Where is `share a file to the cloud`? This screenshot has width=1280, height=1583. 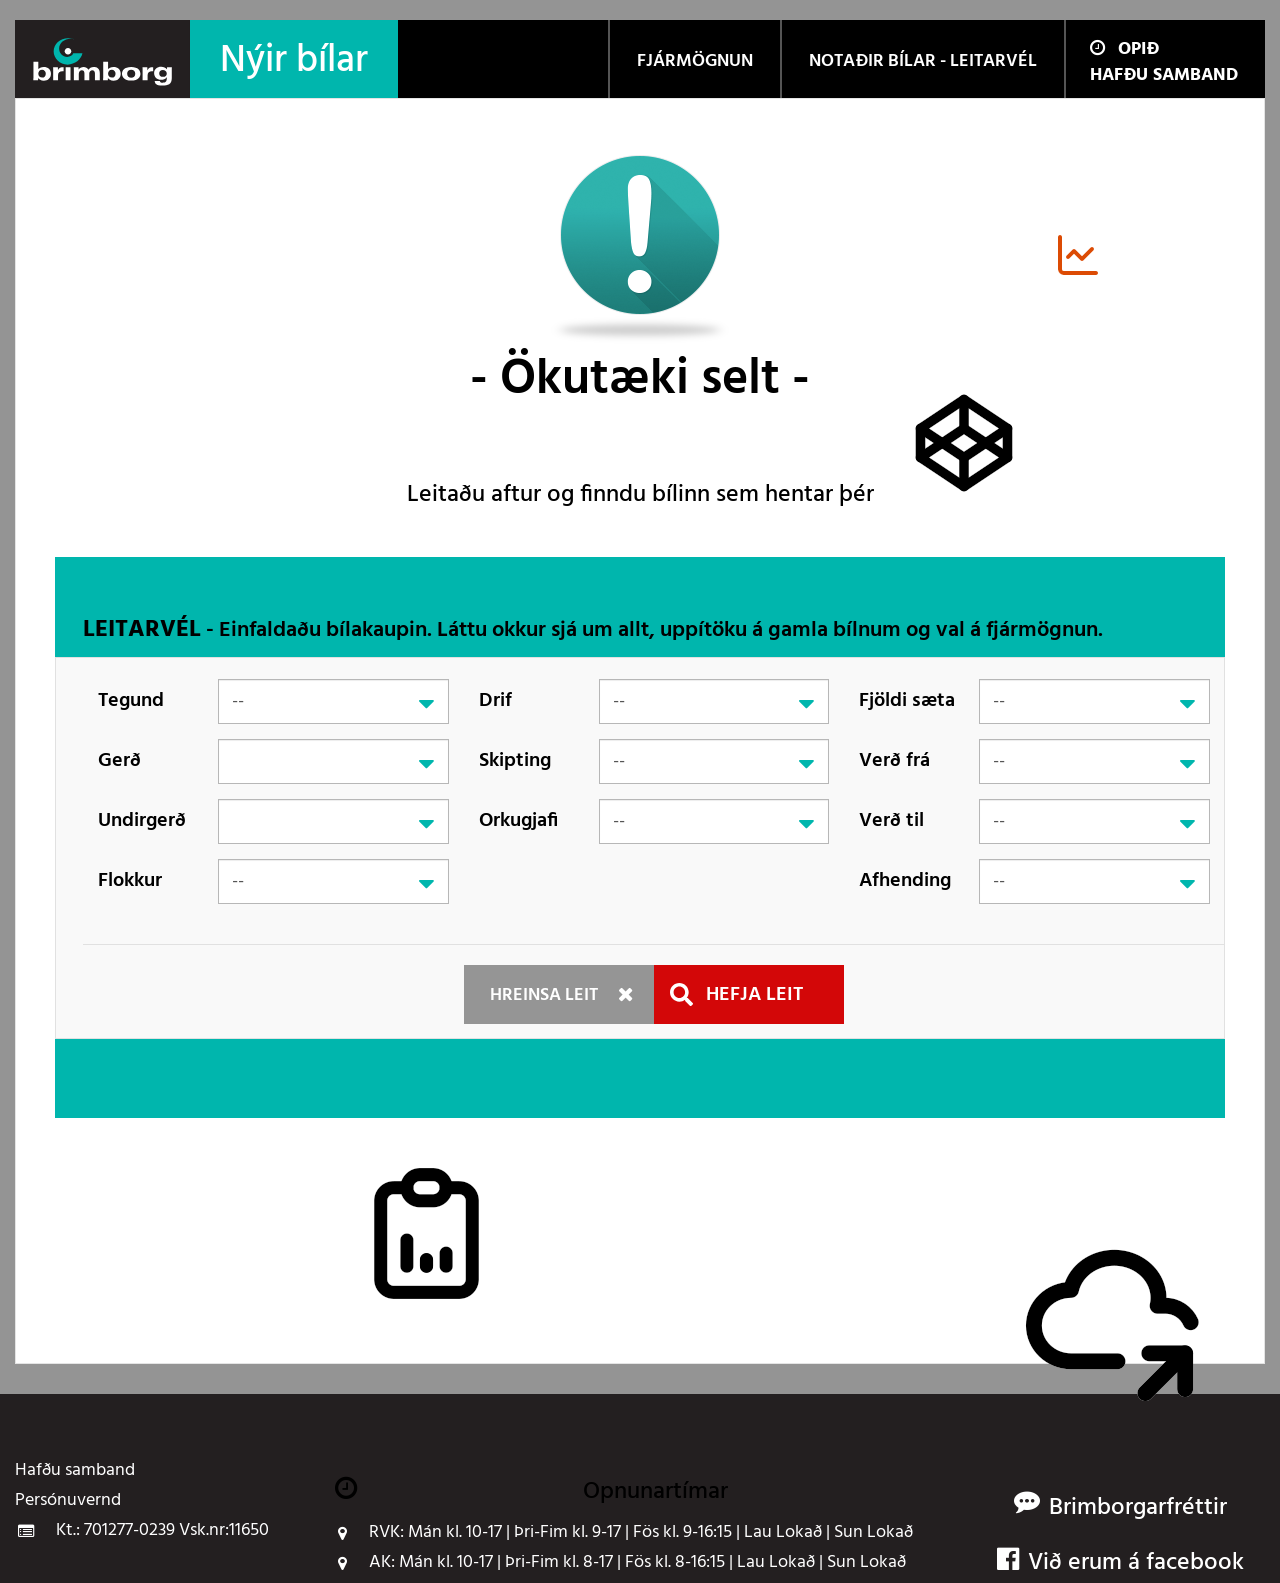
share a file to the cloud is located at coordinates (1113, 1313).